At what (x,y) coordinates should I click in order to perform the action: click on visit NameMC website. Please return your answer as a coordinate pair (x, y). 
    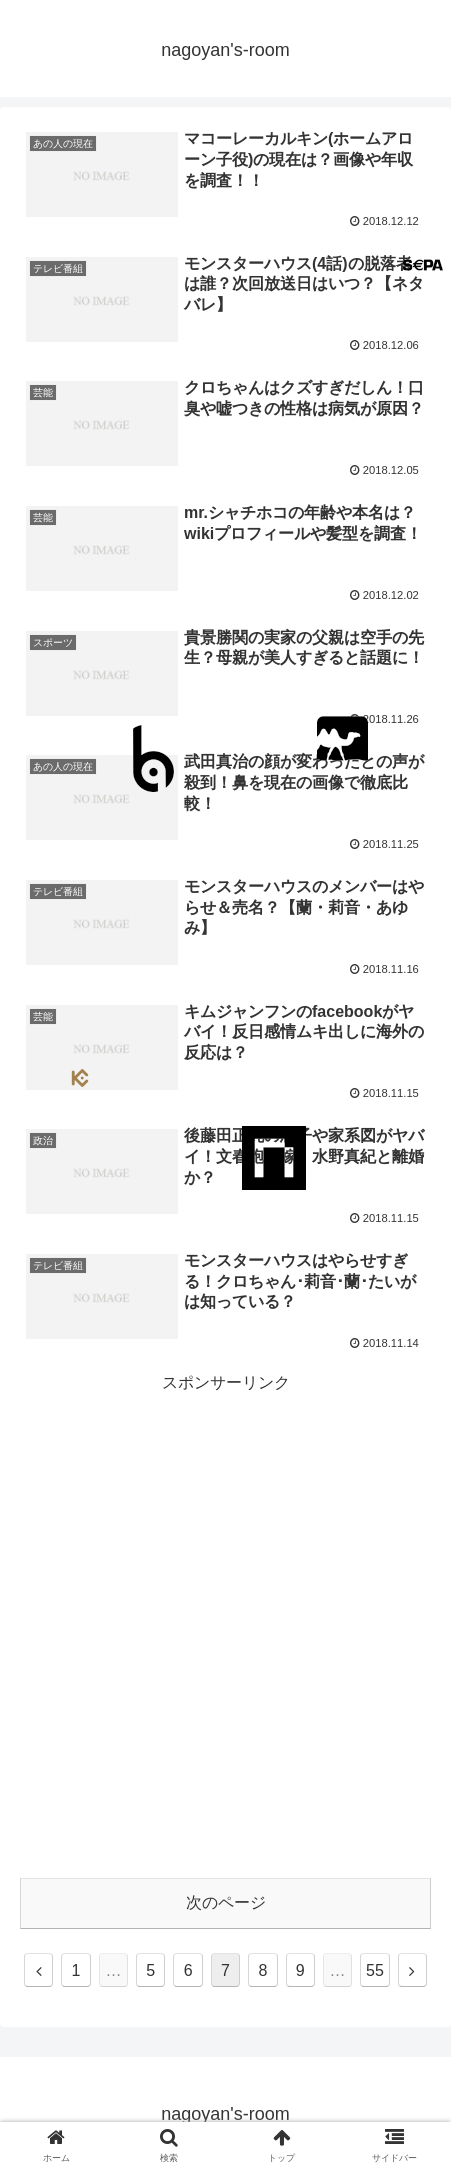
    Looking at the image, I should click on (274, 1158).